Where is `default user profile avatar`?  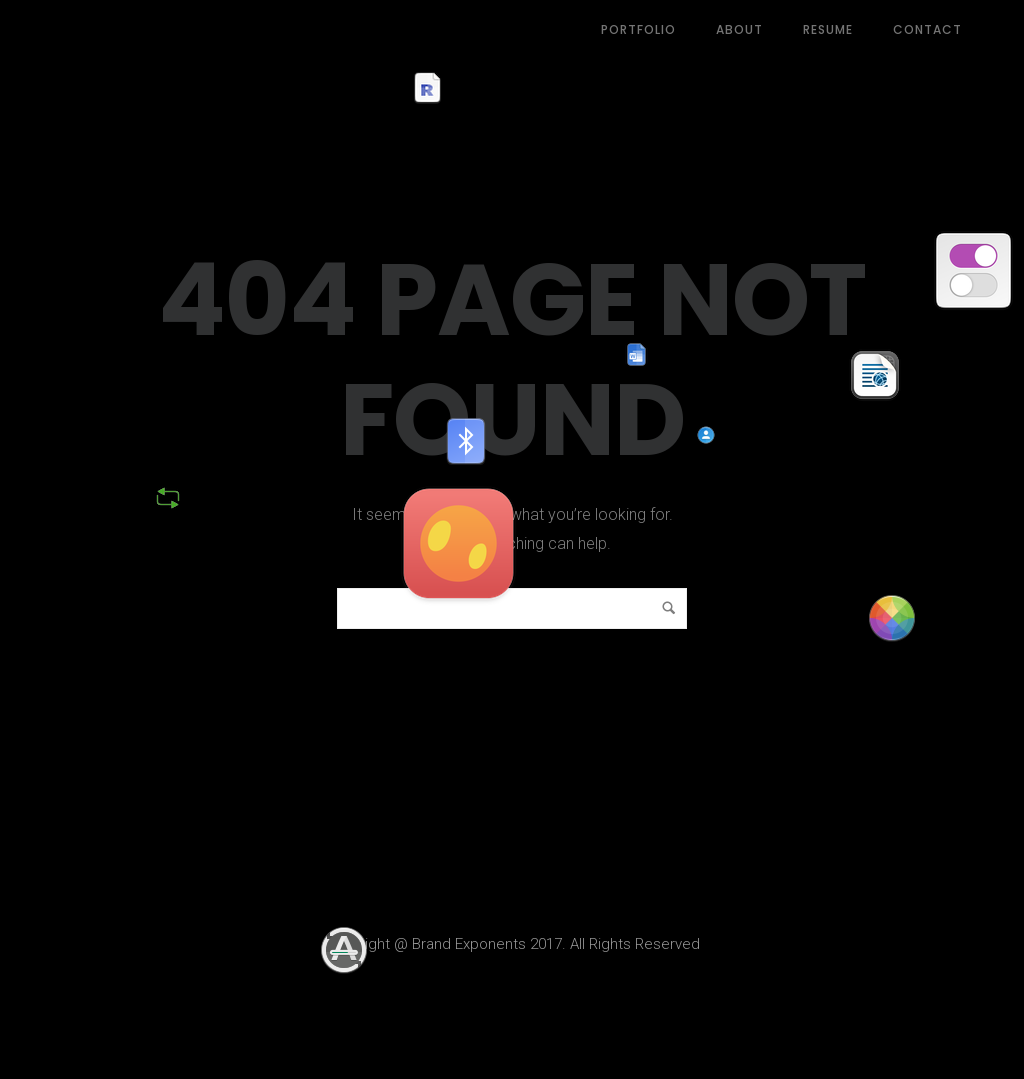
default user profile avatar is located at coordinates (706, 435).